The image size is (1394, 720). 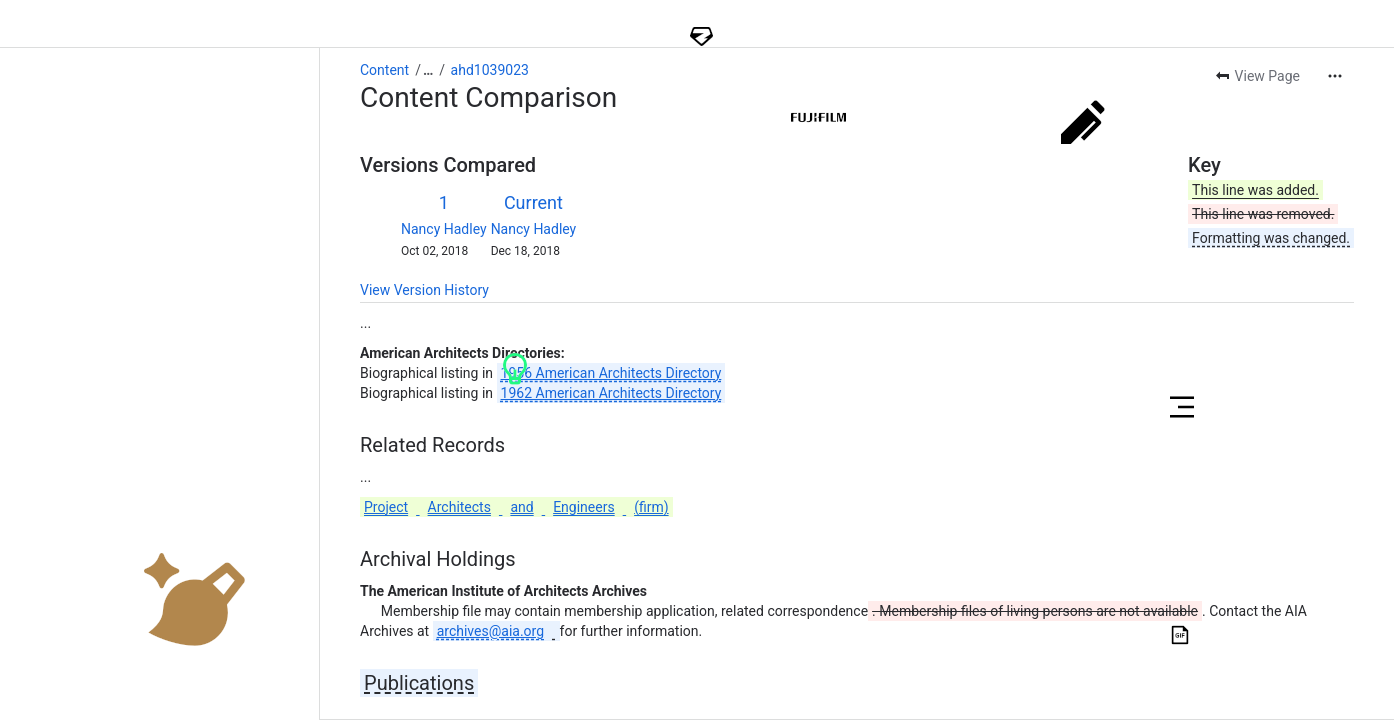 What do you see at coordinates (818, 117) in the screenshot?
I see `visit Fujifilm's official website or support` at bounding box center [818, 117].